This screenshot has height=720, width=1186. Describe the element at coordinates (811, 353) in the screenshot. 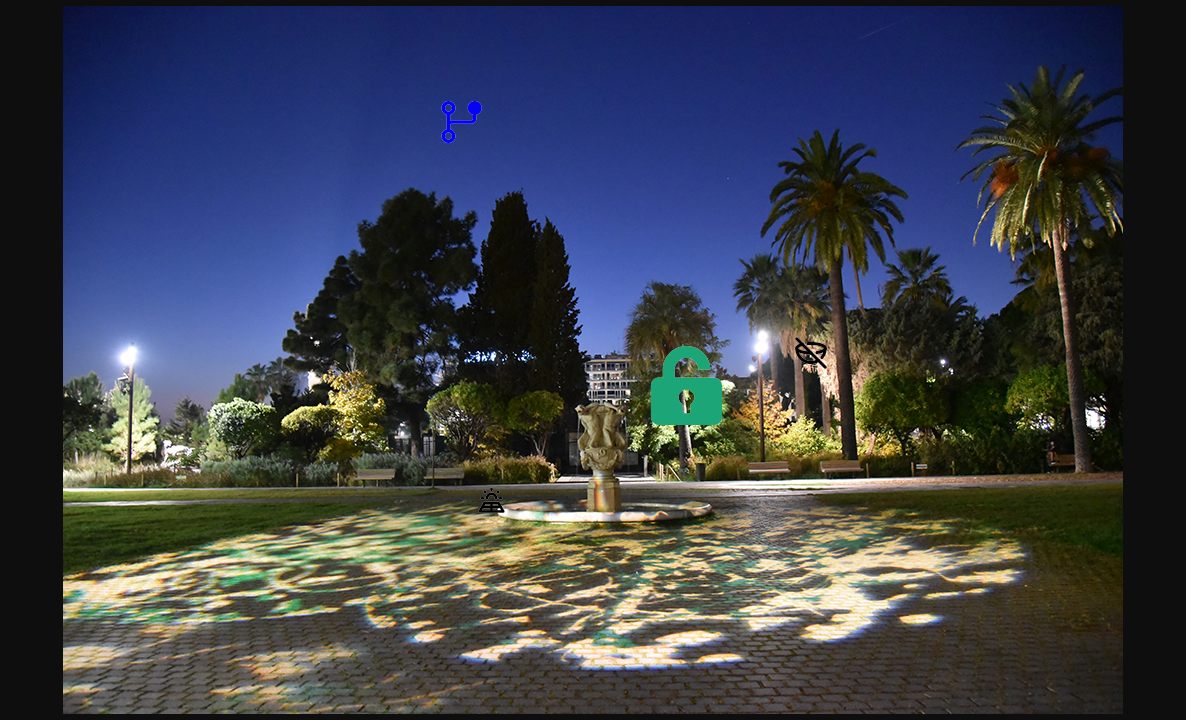

I see `3D rendering or hemisphere view disabled` at that location.